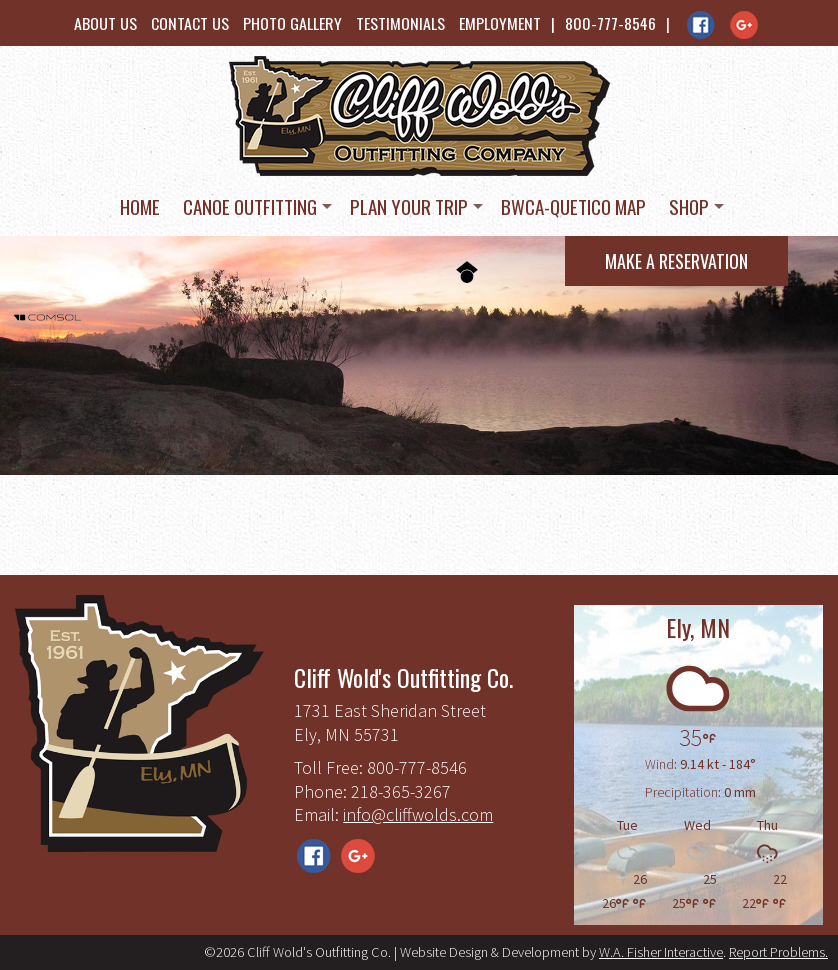 Image resolution: width=838 pixels, height=970 pixels. Describe the element at coordinates (467, 272) in the screenshot. I see `open Google Scholar` at that location.